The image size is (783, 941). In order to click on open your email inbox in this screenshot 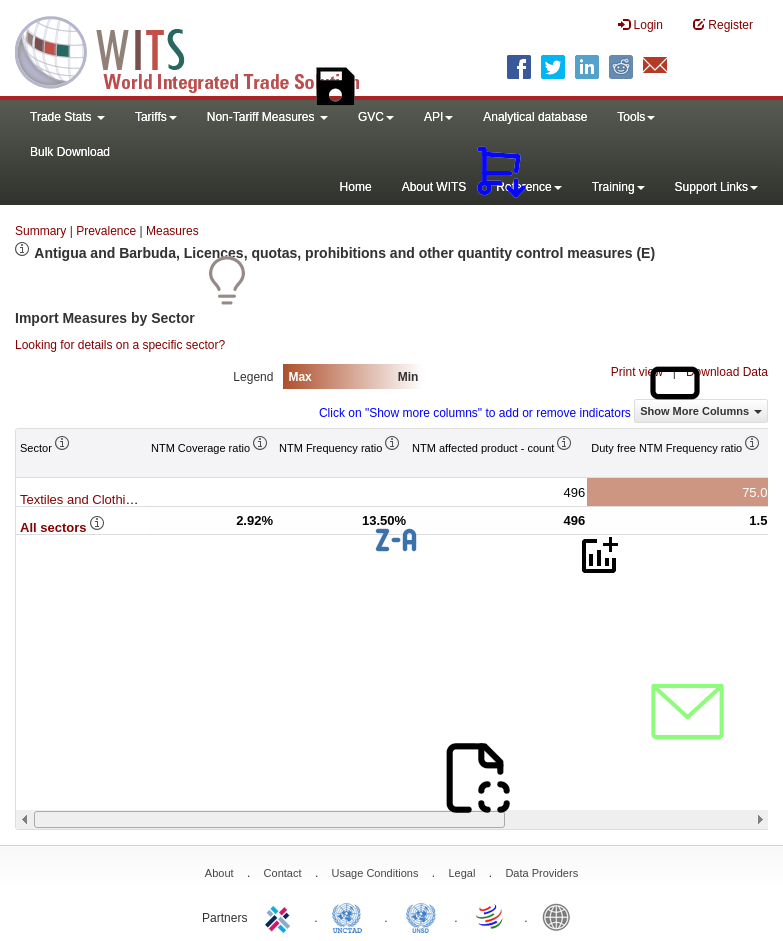, I will do `click(687, 711)`.